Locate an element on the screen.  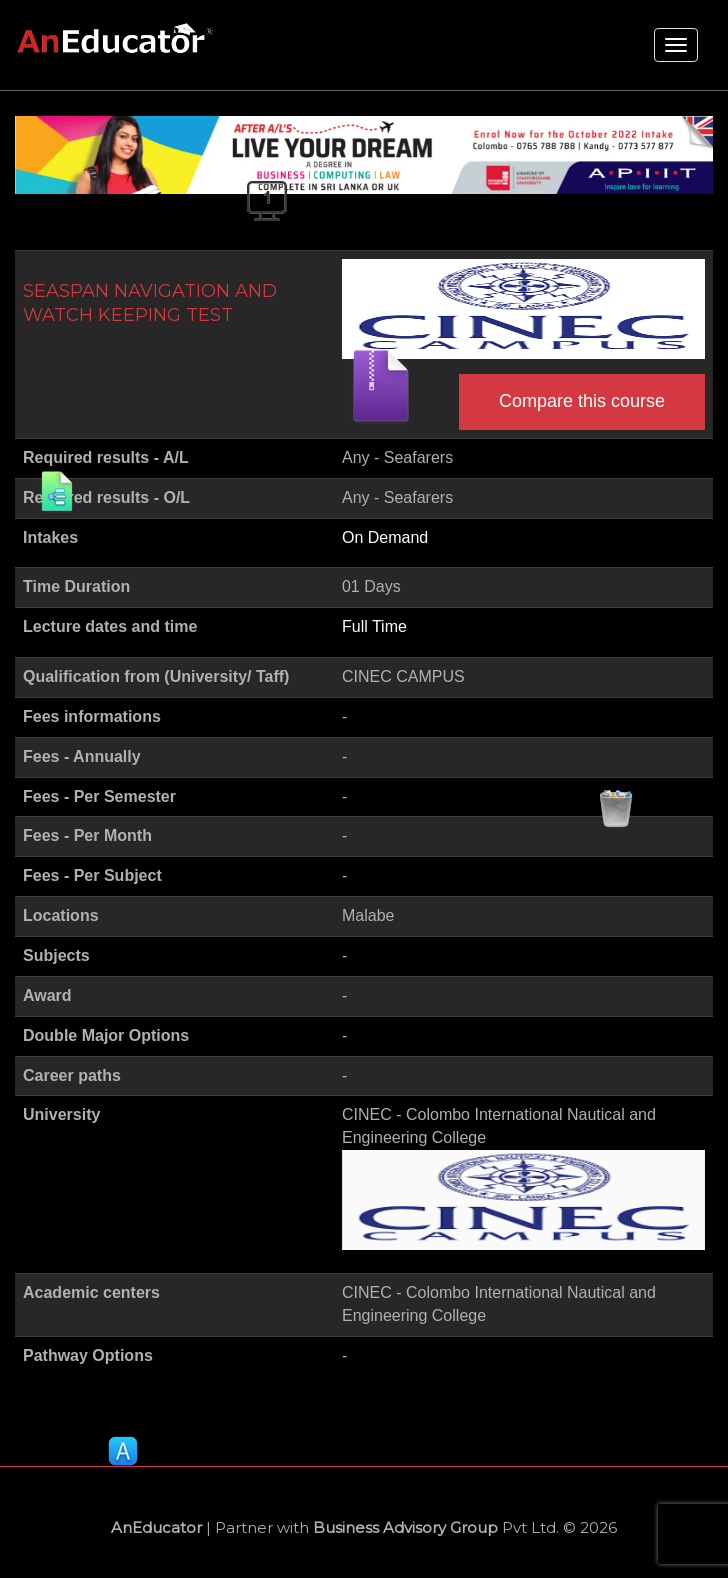
trash bin containing items ready to be emptied is located at coordinates (616, 809).